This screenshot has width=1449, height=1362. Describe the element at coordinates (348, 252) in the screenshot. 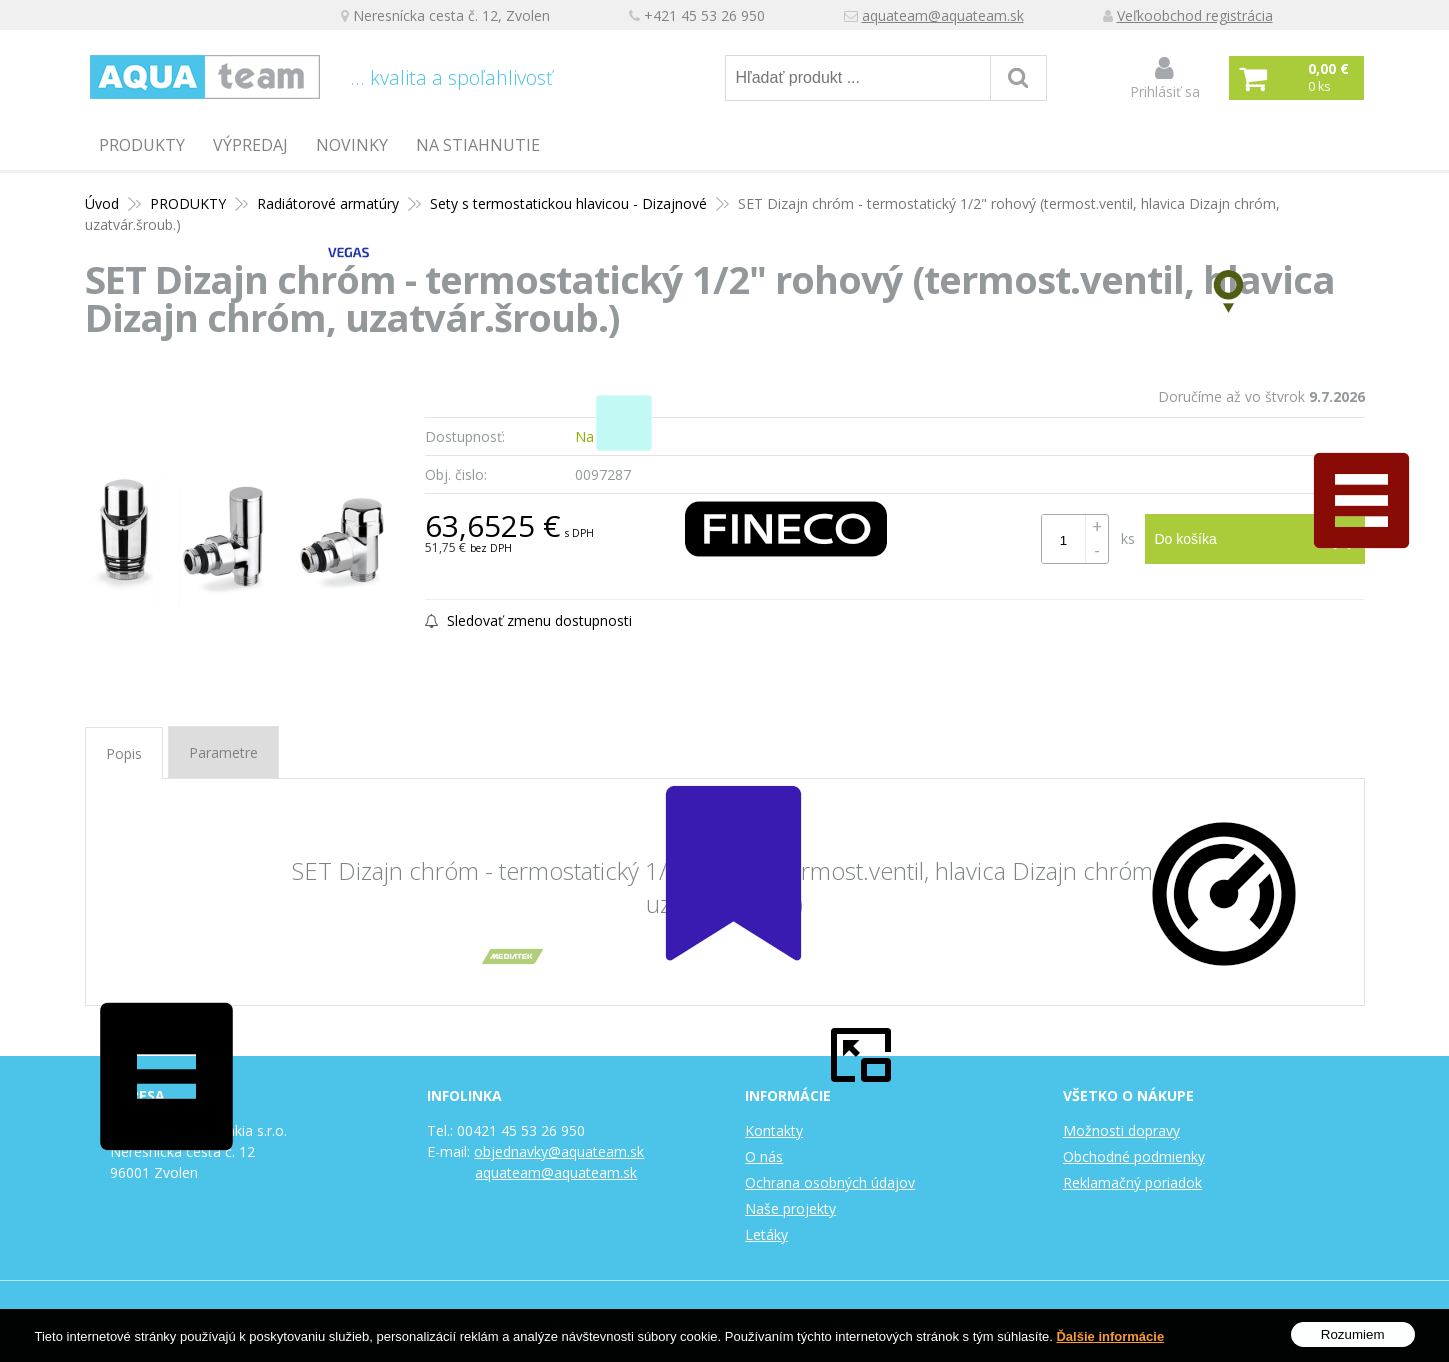

I see `vegas creative software brand logo` at that location.